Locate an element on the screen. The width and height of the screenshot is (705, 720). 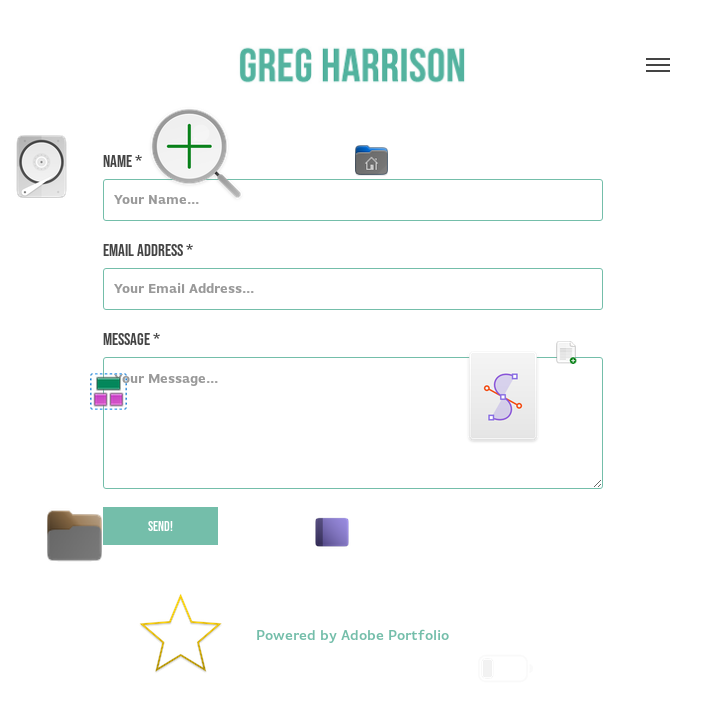
select all items in the current view is located at coordinates (108, 391).